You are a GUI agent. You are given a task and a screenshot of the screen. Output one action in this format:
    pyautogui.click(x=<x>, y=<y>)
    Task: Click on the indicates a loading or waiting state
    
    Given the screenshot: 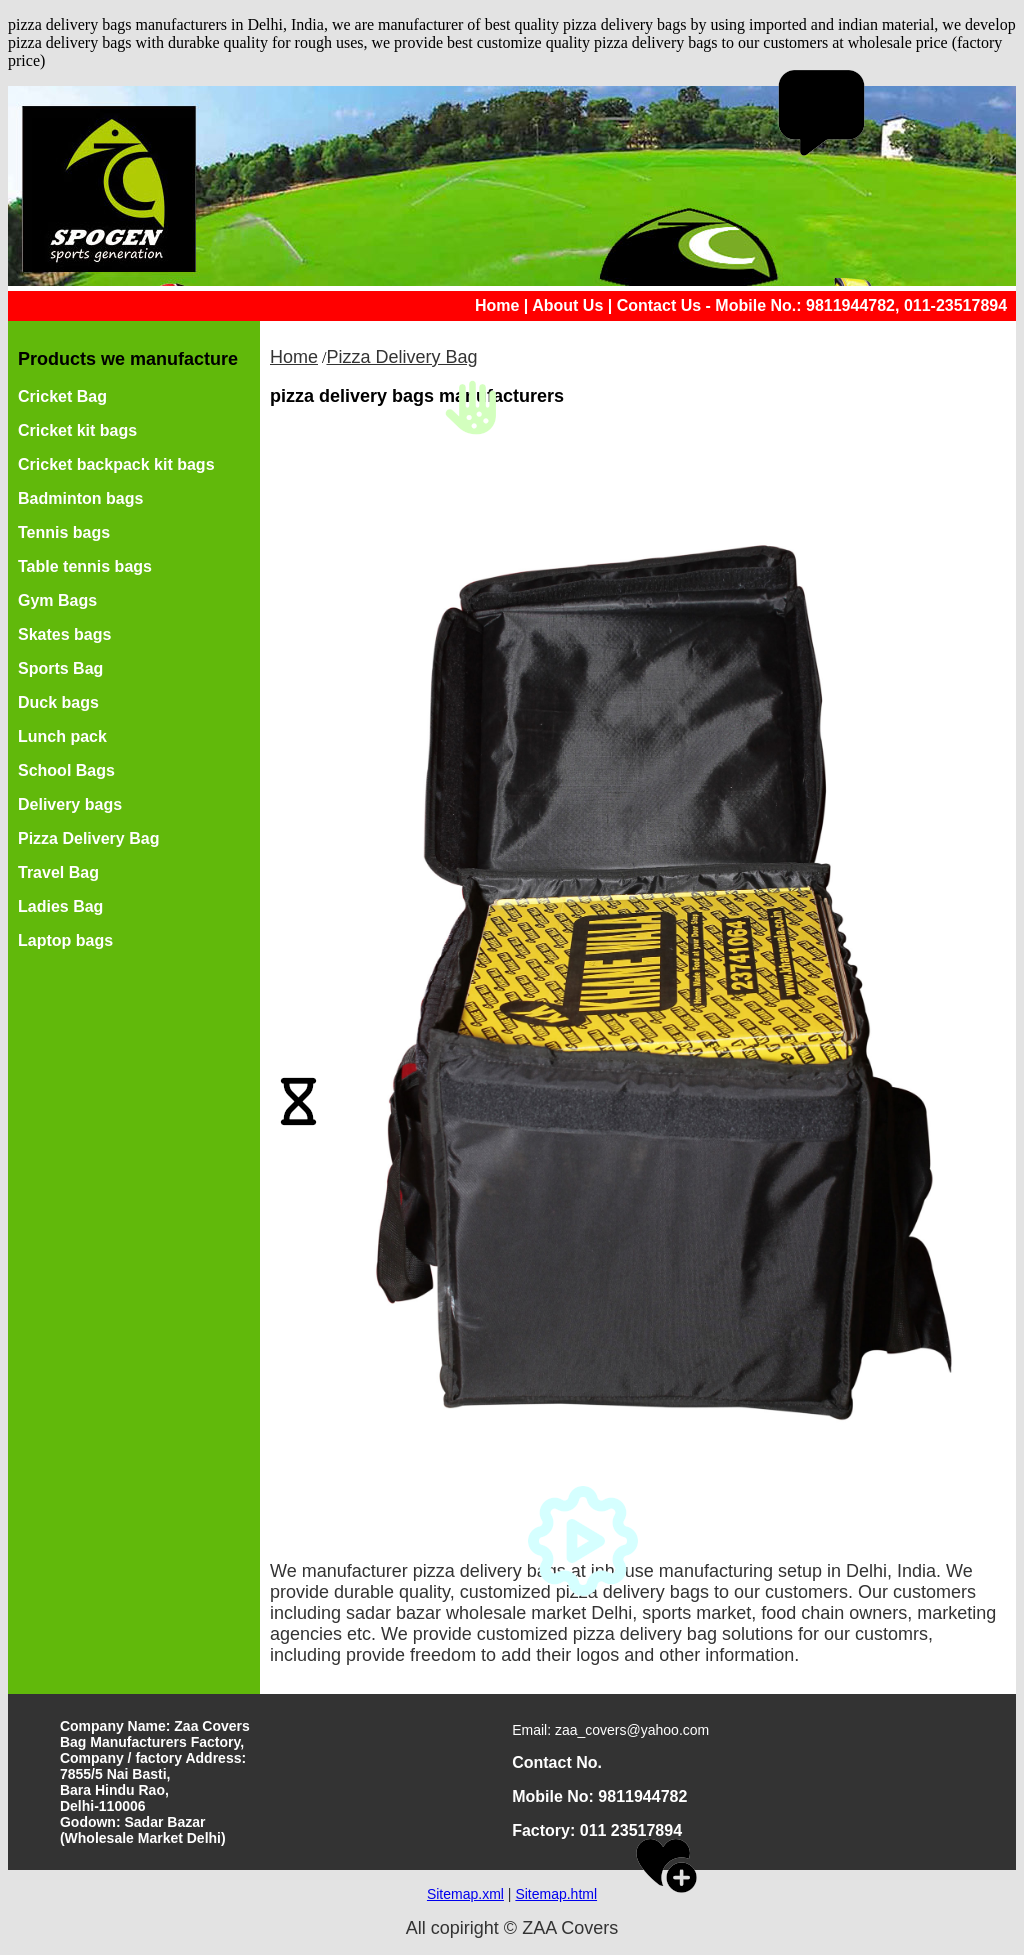 What is the action you would take?
    pyautogui.click(x=298, y=1101)
    